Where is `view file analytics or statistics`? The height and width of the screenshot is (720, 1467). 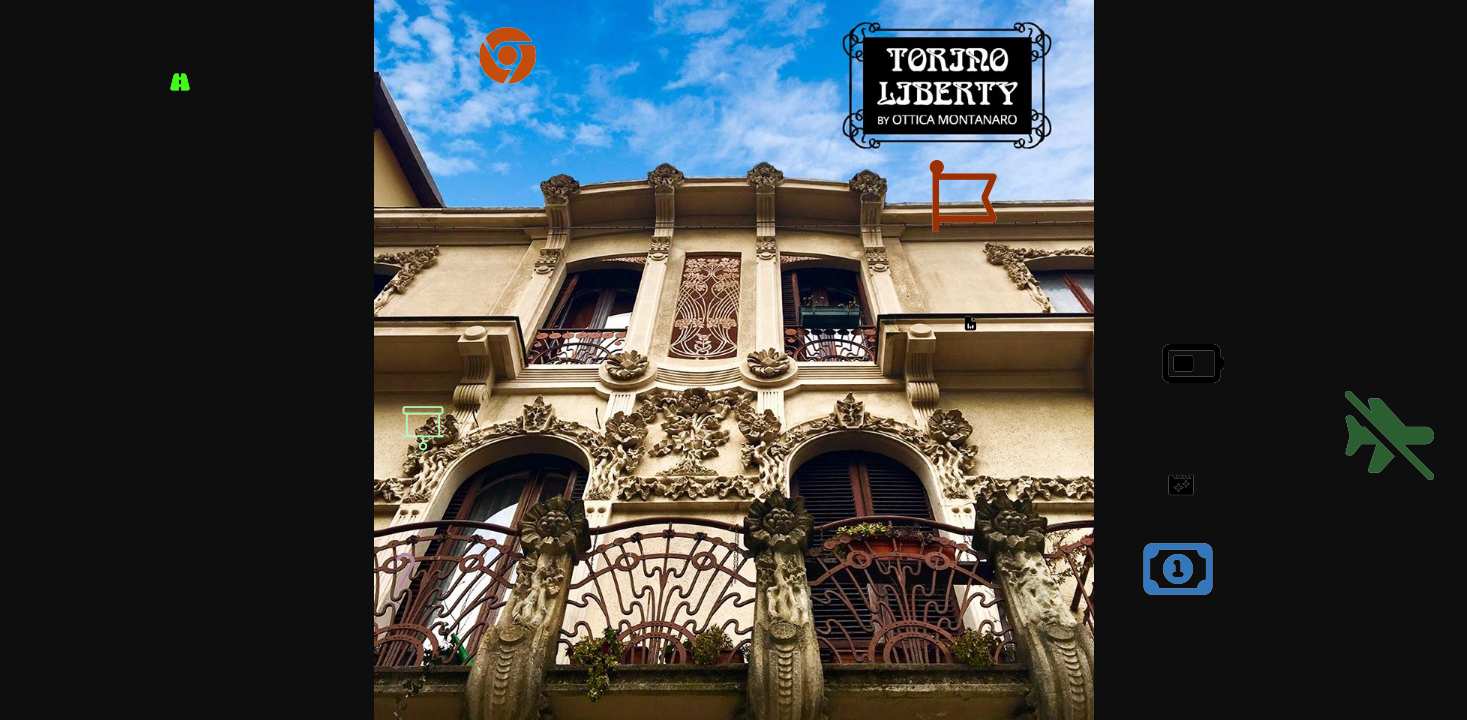
view file analytics or statistics is located at coordinates (970, 323).